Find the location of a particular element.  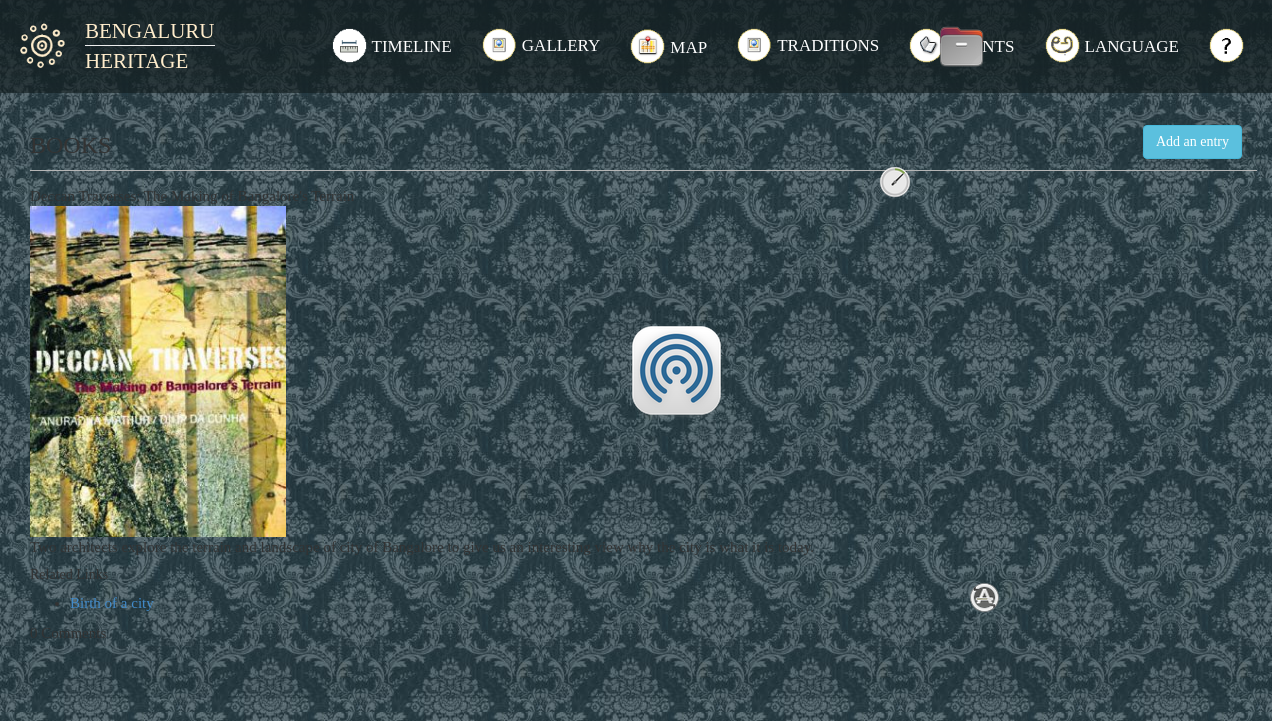

open the software update manager is located at coordinates (984, 597).